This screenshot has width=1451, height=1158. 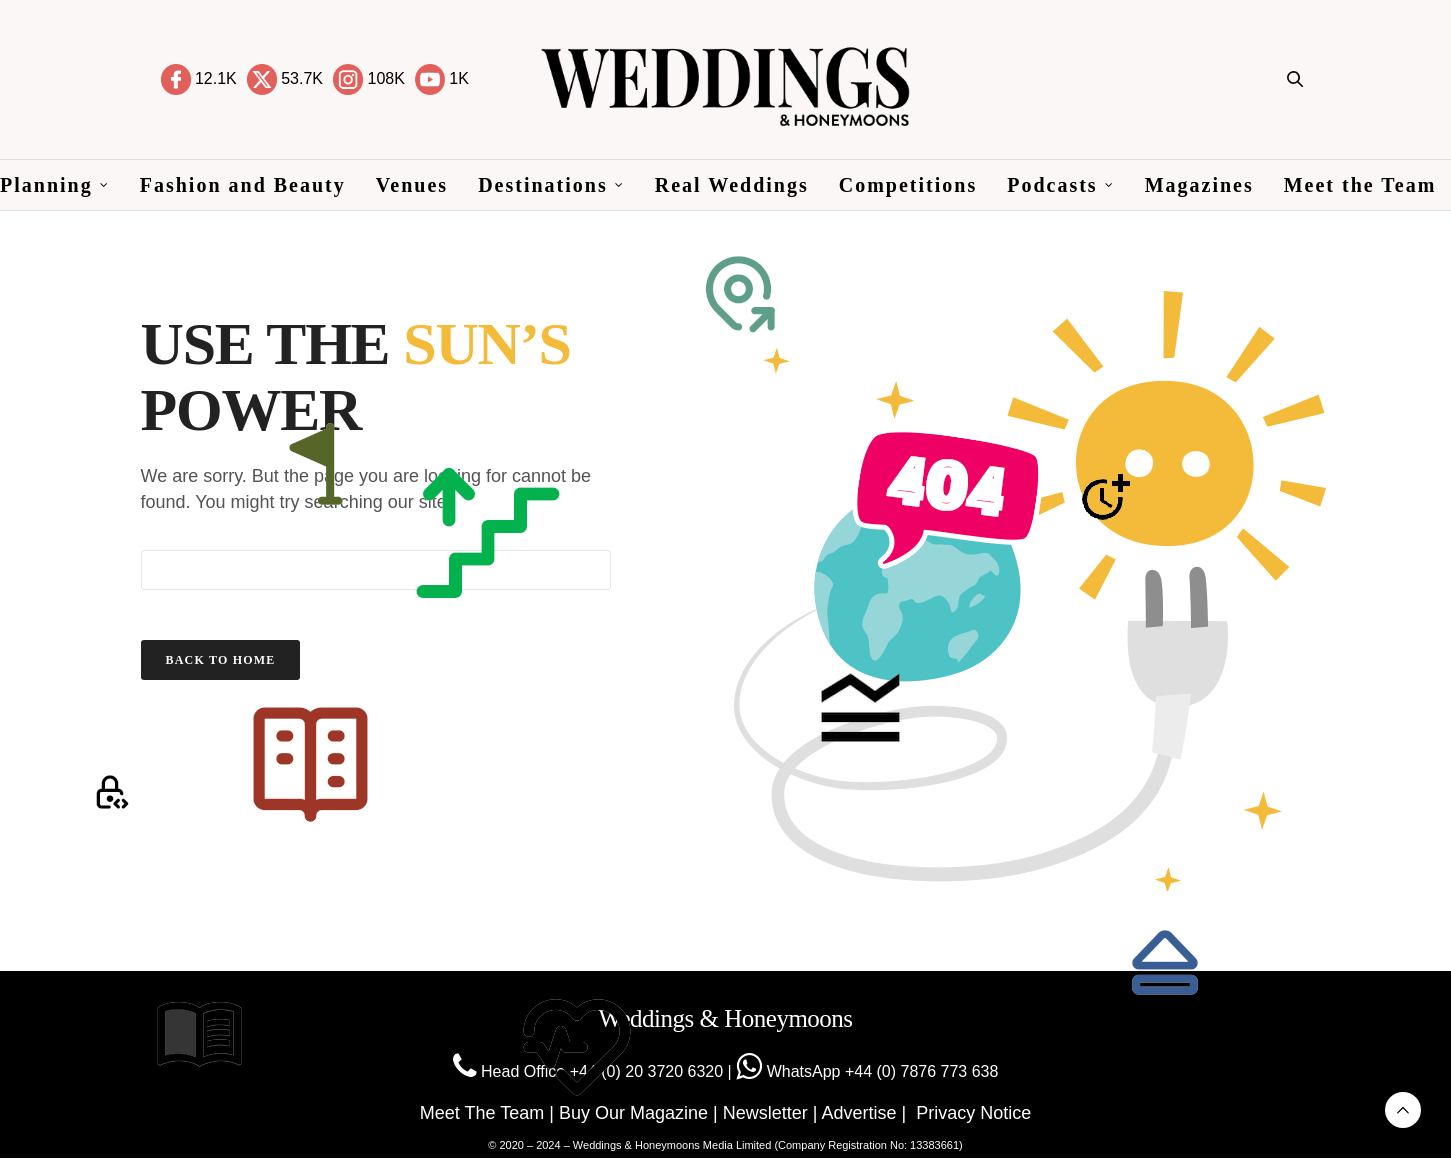 What do you see at coordinates (860, 707) in the screenshot?
I see `toggle map legend visibility` at bounding box center [860, 707].